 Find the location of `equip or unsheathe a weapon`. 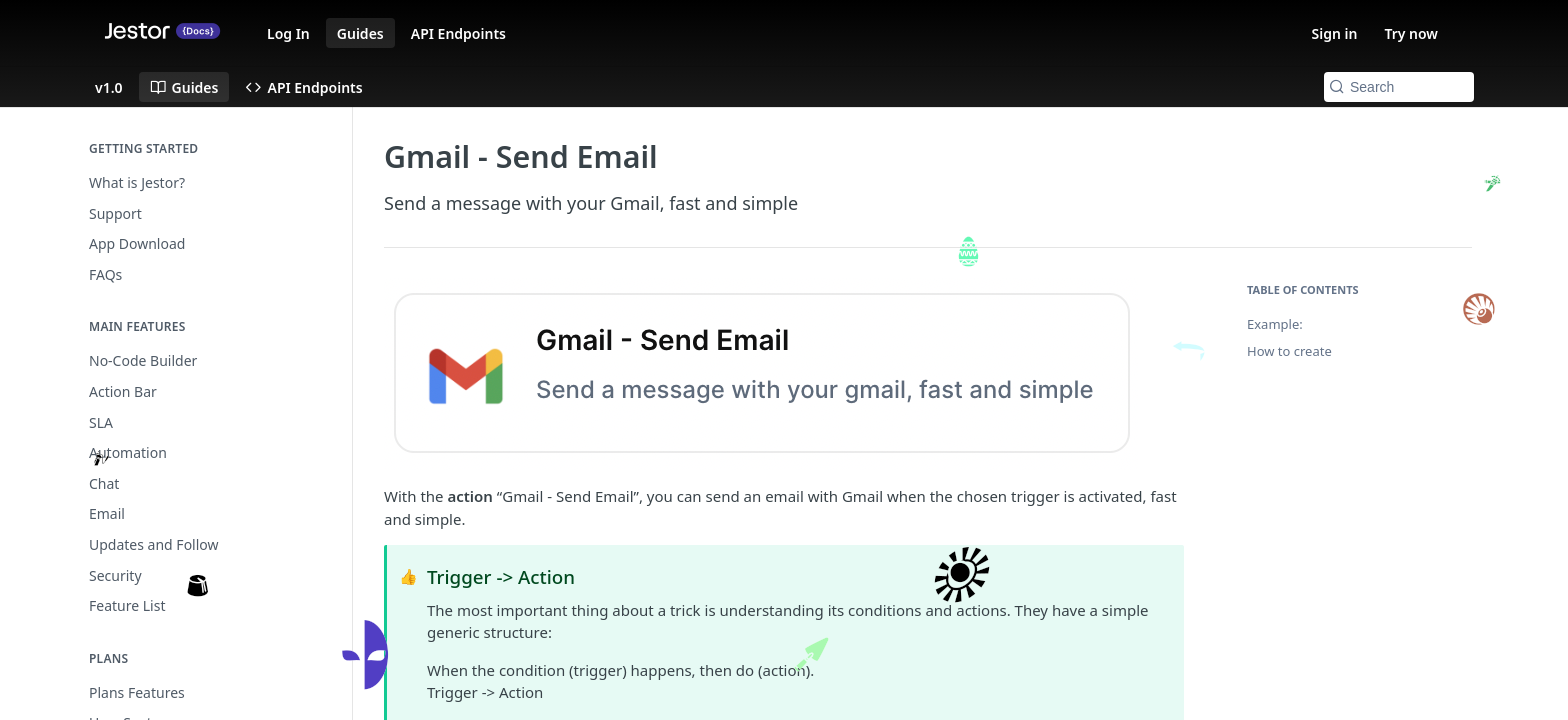

equip or unsheathe a weapon is located at coordinates (1492, 183).